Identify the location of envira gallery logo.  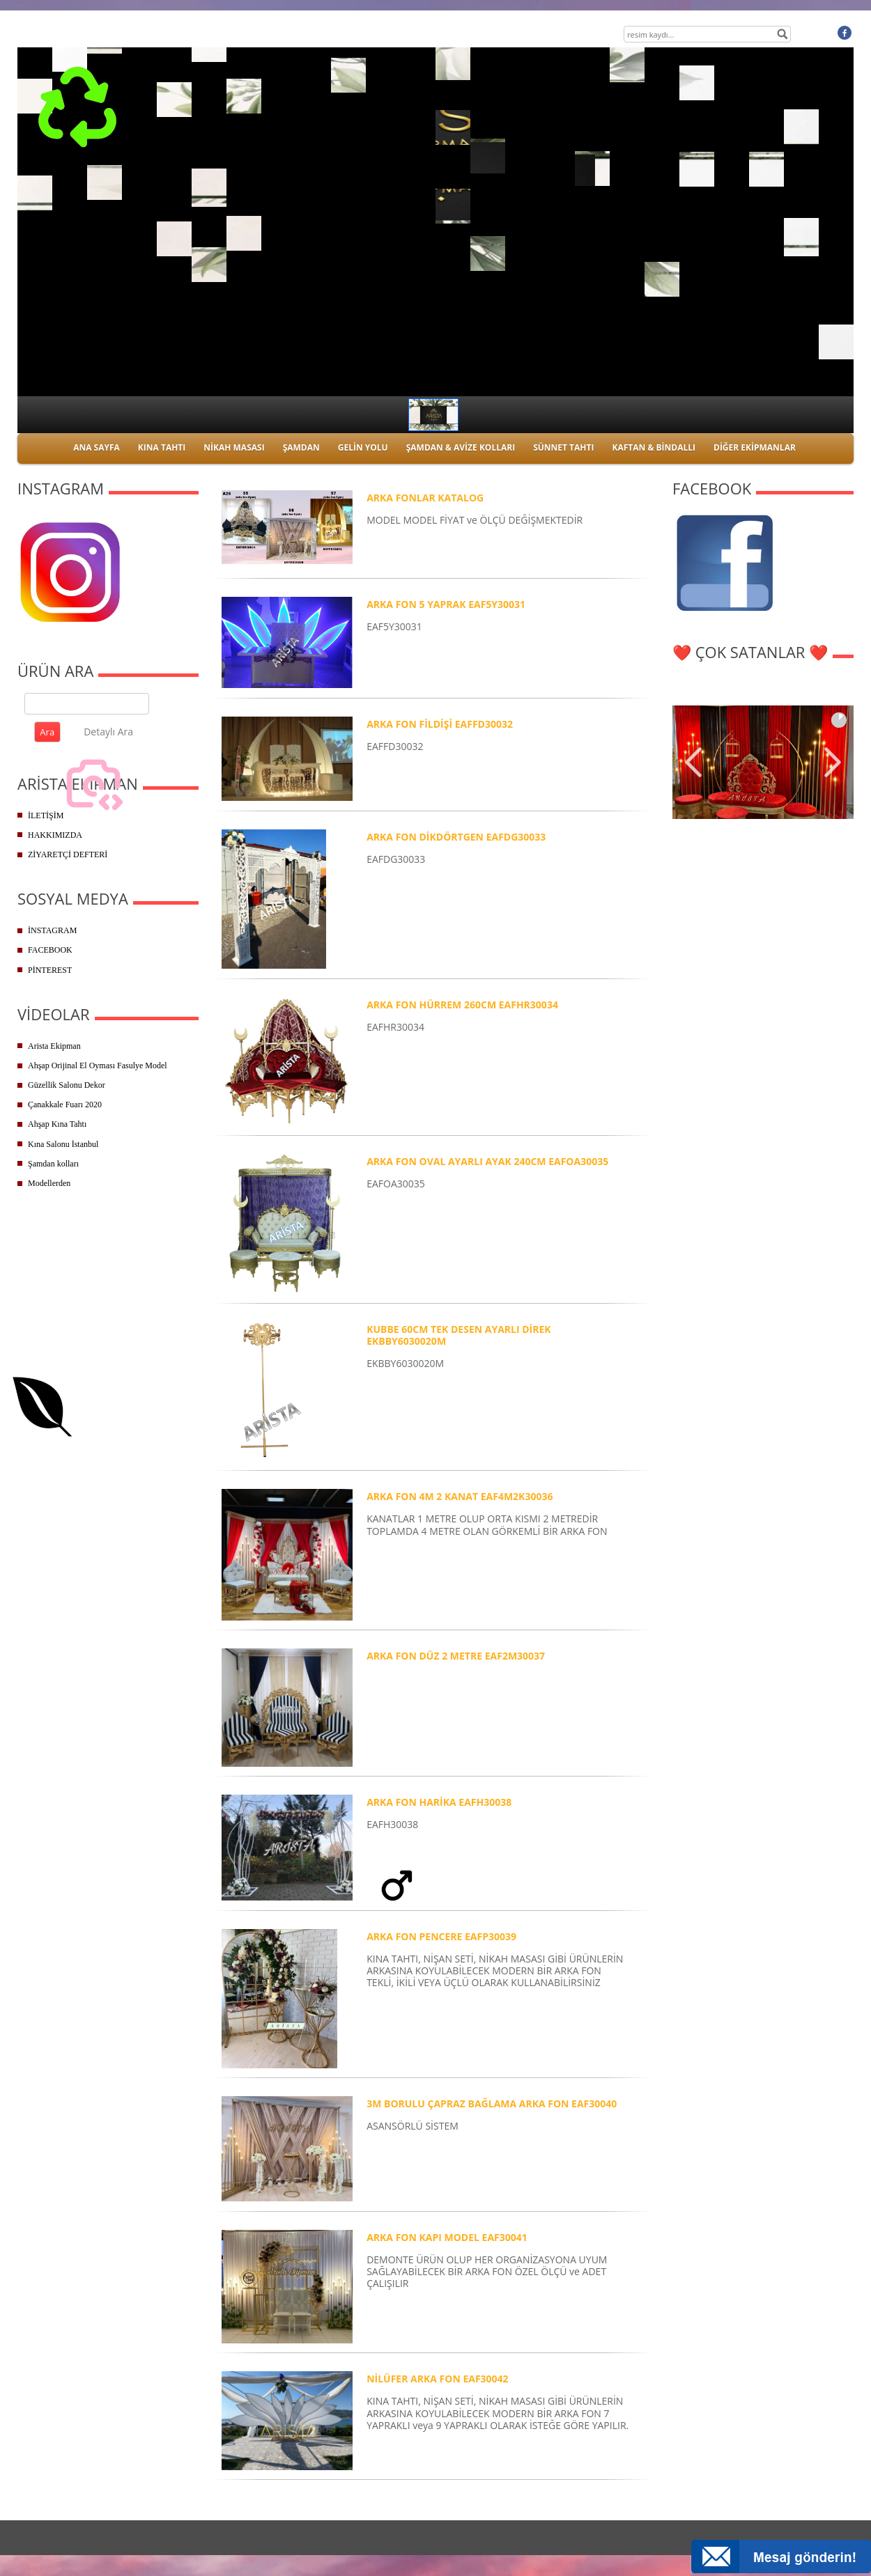
(43, 1407).